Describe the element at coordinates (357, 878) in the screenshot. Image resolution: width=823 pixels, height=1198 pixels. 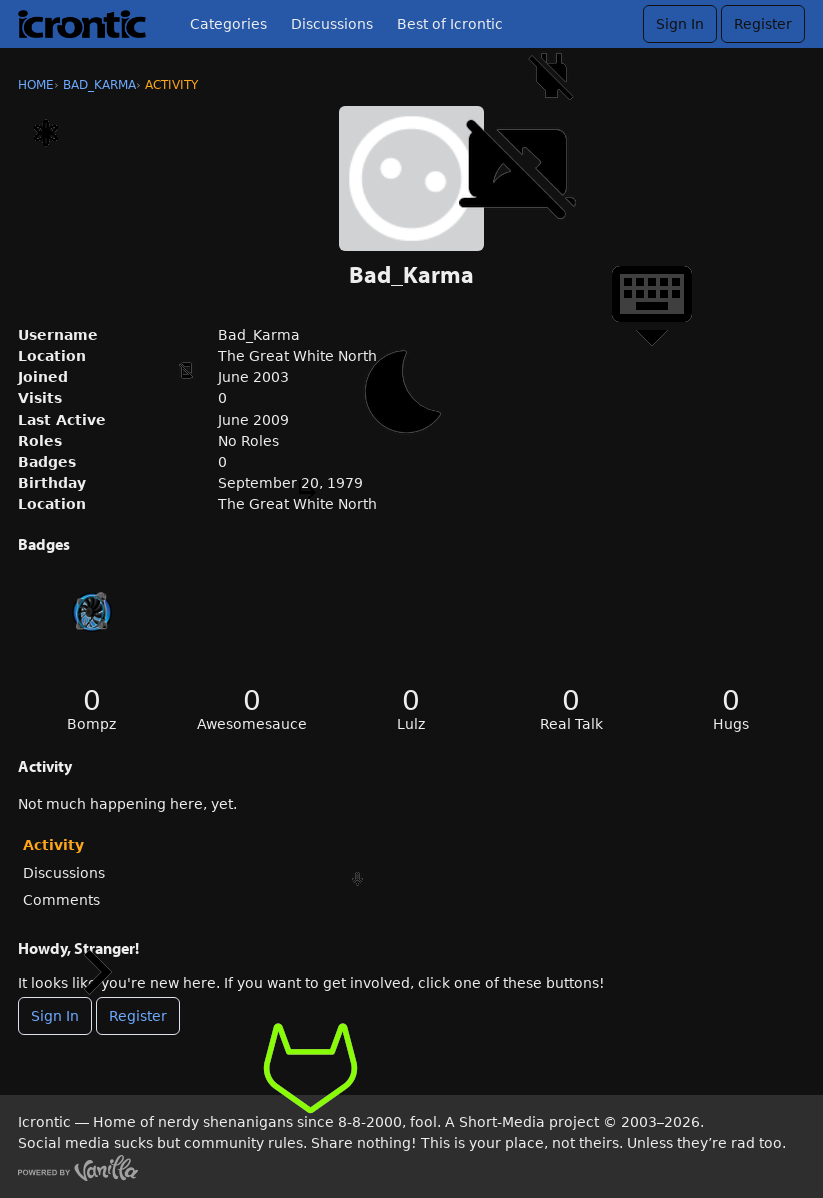
I see `tap to use voice input` at that location.